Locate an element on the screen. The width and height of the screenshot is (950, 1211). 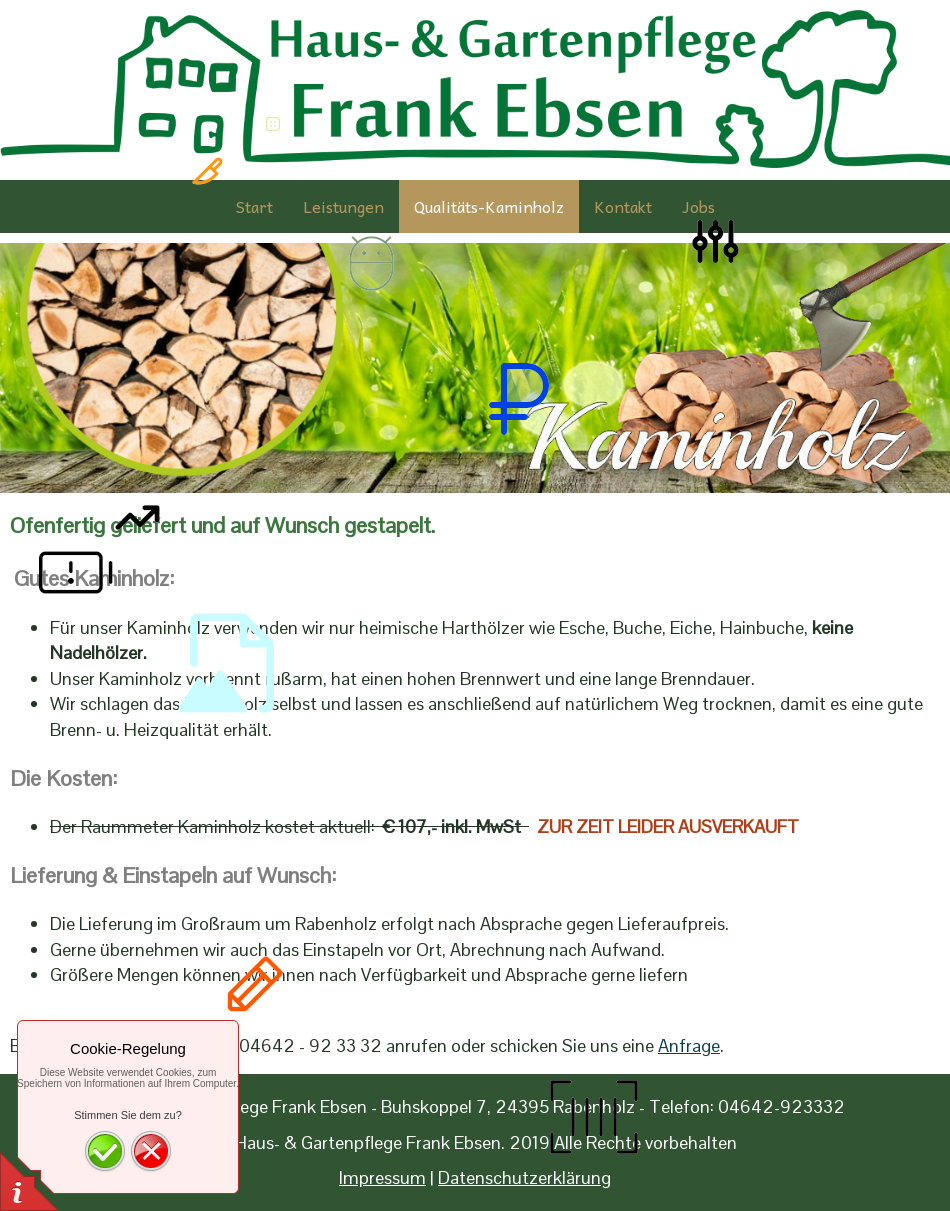
randomize or shuffle content is located at coordinates (273, 124).